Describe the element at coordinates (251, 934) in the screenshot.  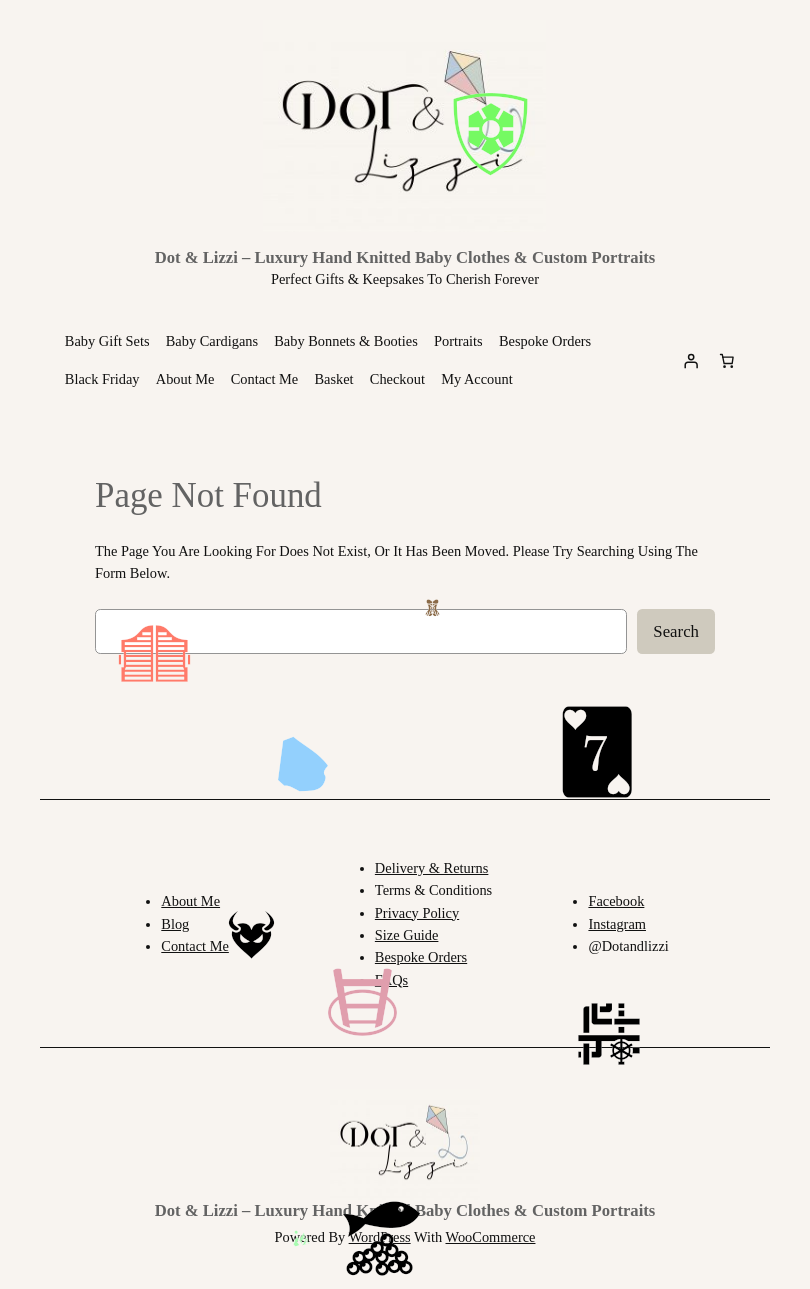
I see `indicates a villain or antagonist character with romantic themes` at that location.